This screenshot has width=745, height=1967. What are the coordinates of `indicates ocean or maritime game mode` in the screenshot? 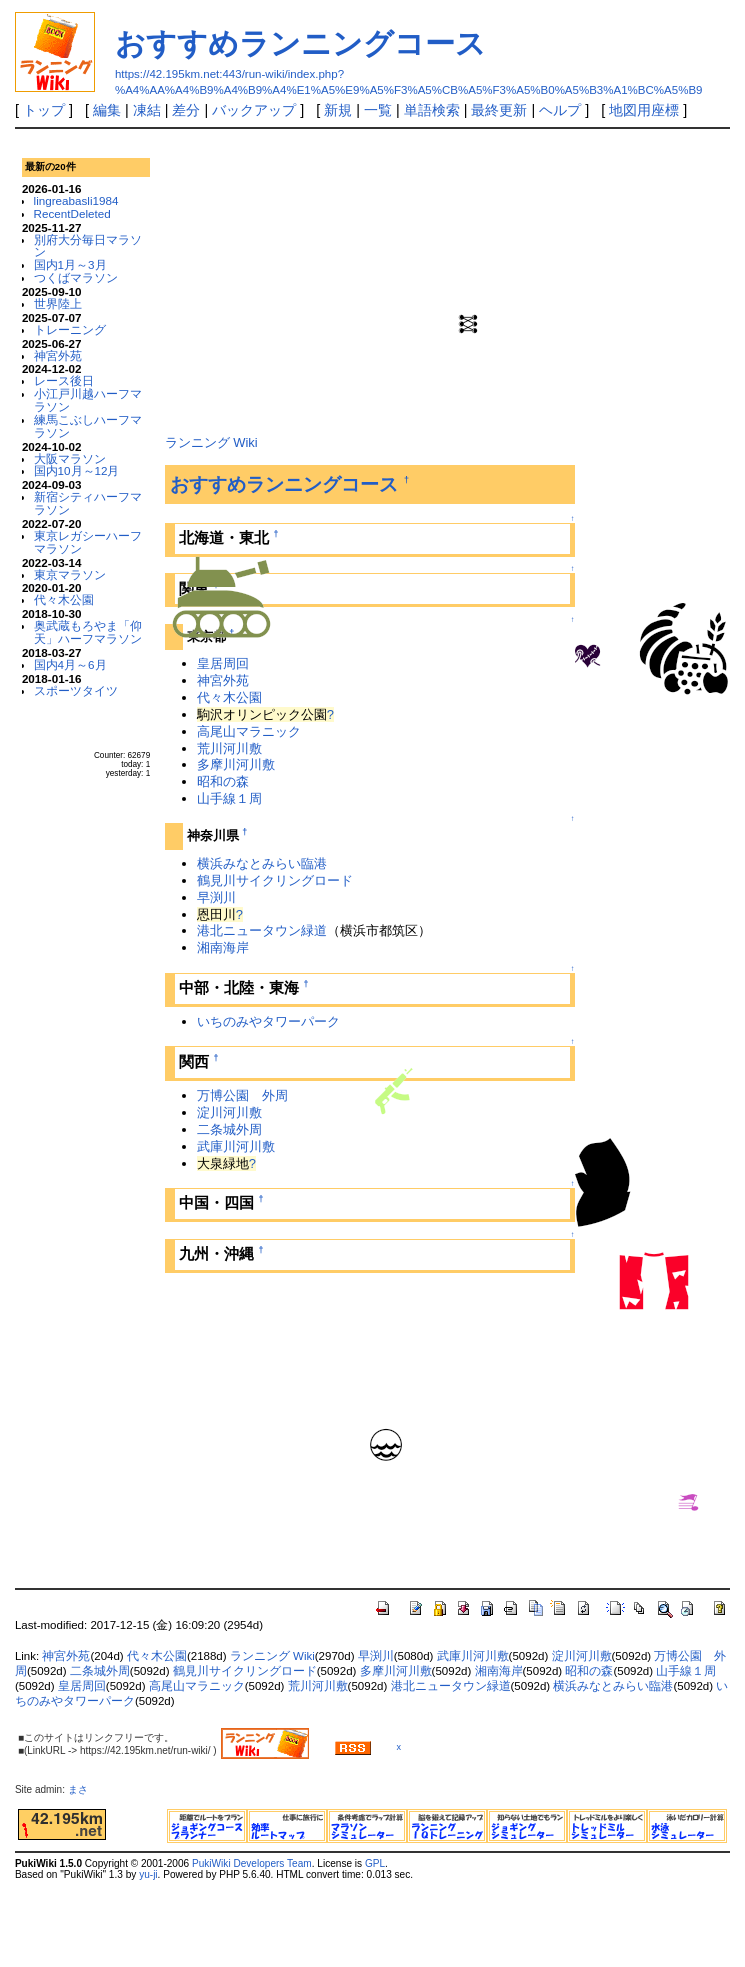 It's located at (386, 1445).